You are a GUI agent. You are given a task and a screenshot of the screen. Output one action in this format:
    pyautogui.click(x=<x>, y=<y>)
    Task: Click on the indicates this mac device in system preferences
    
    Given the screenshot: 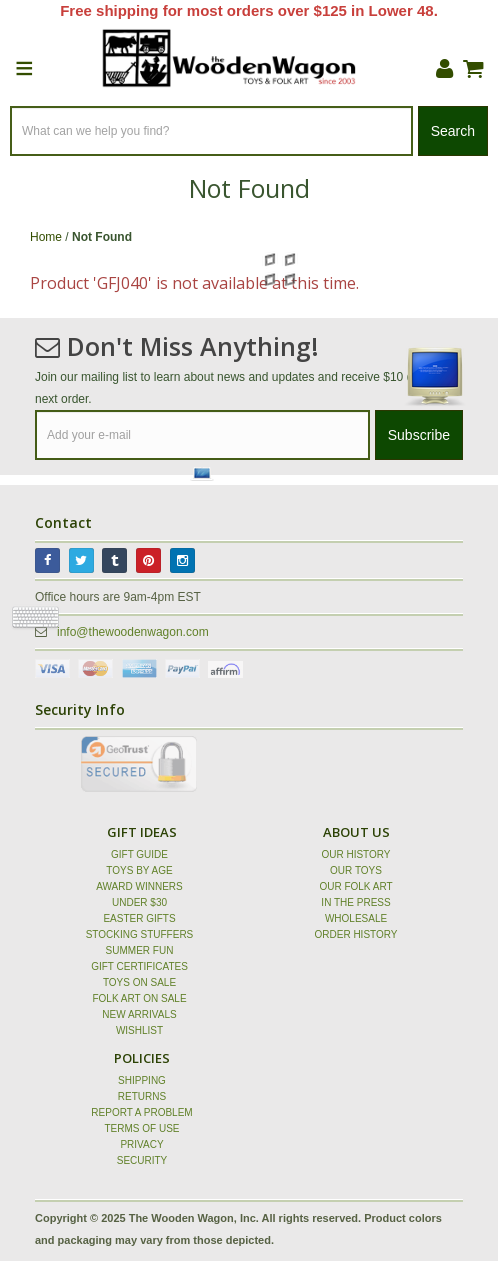 What is the action you would take?
    pyautogui.click(x=202, y=473)
    